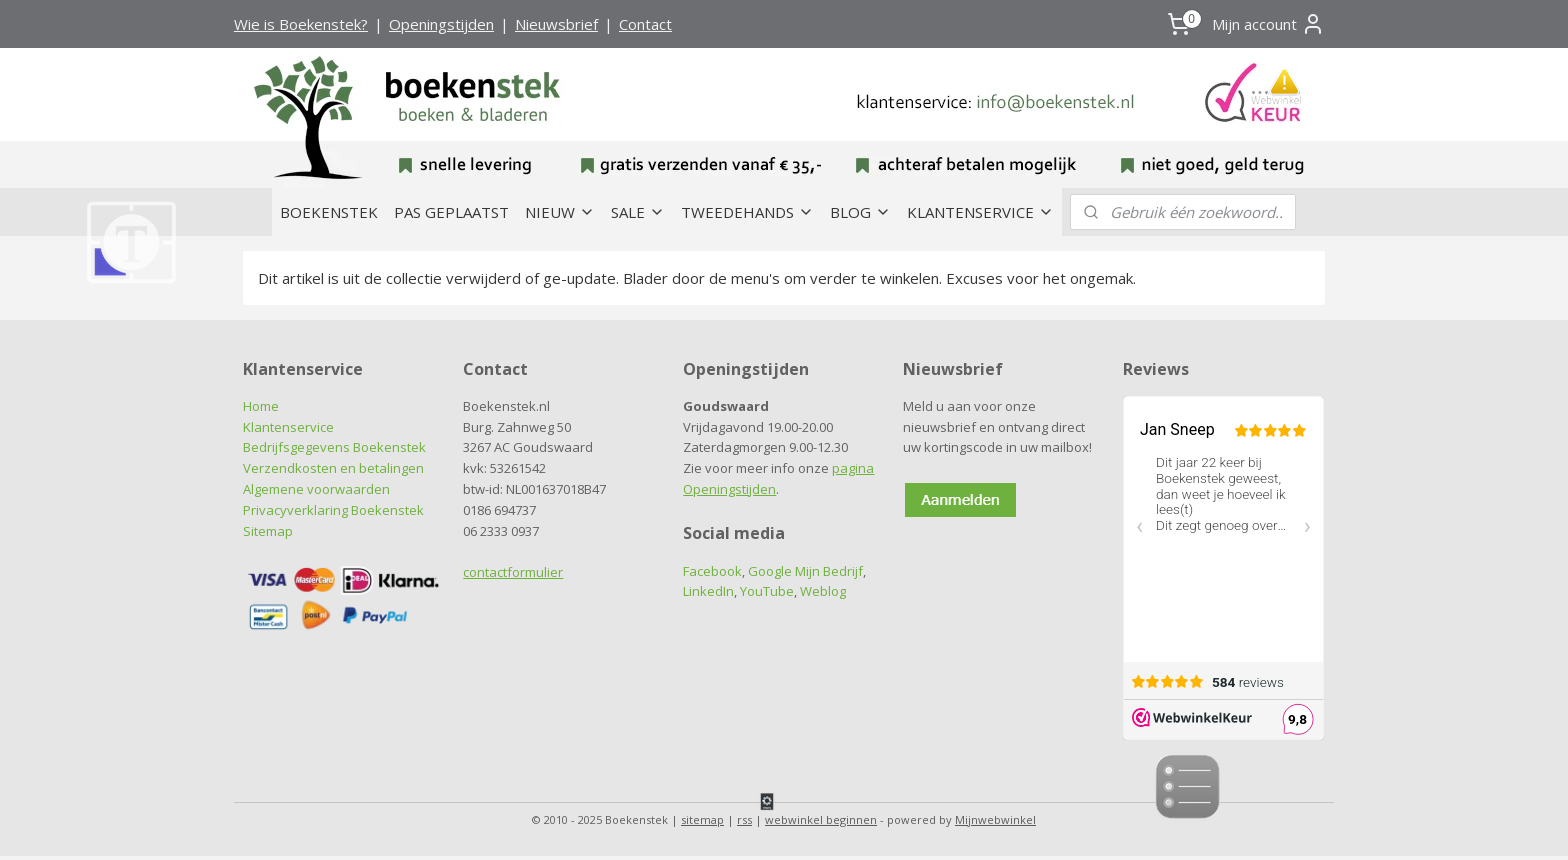 The height and width of the screenshot is (860, 1568). I want to click on open GarageBand preferences or settings, so click(767, 802).